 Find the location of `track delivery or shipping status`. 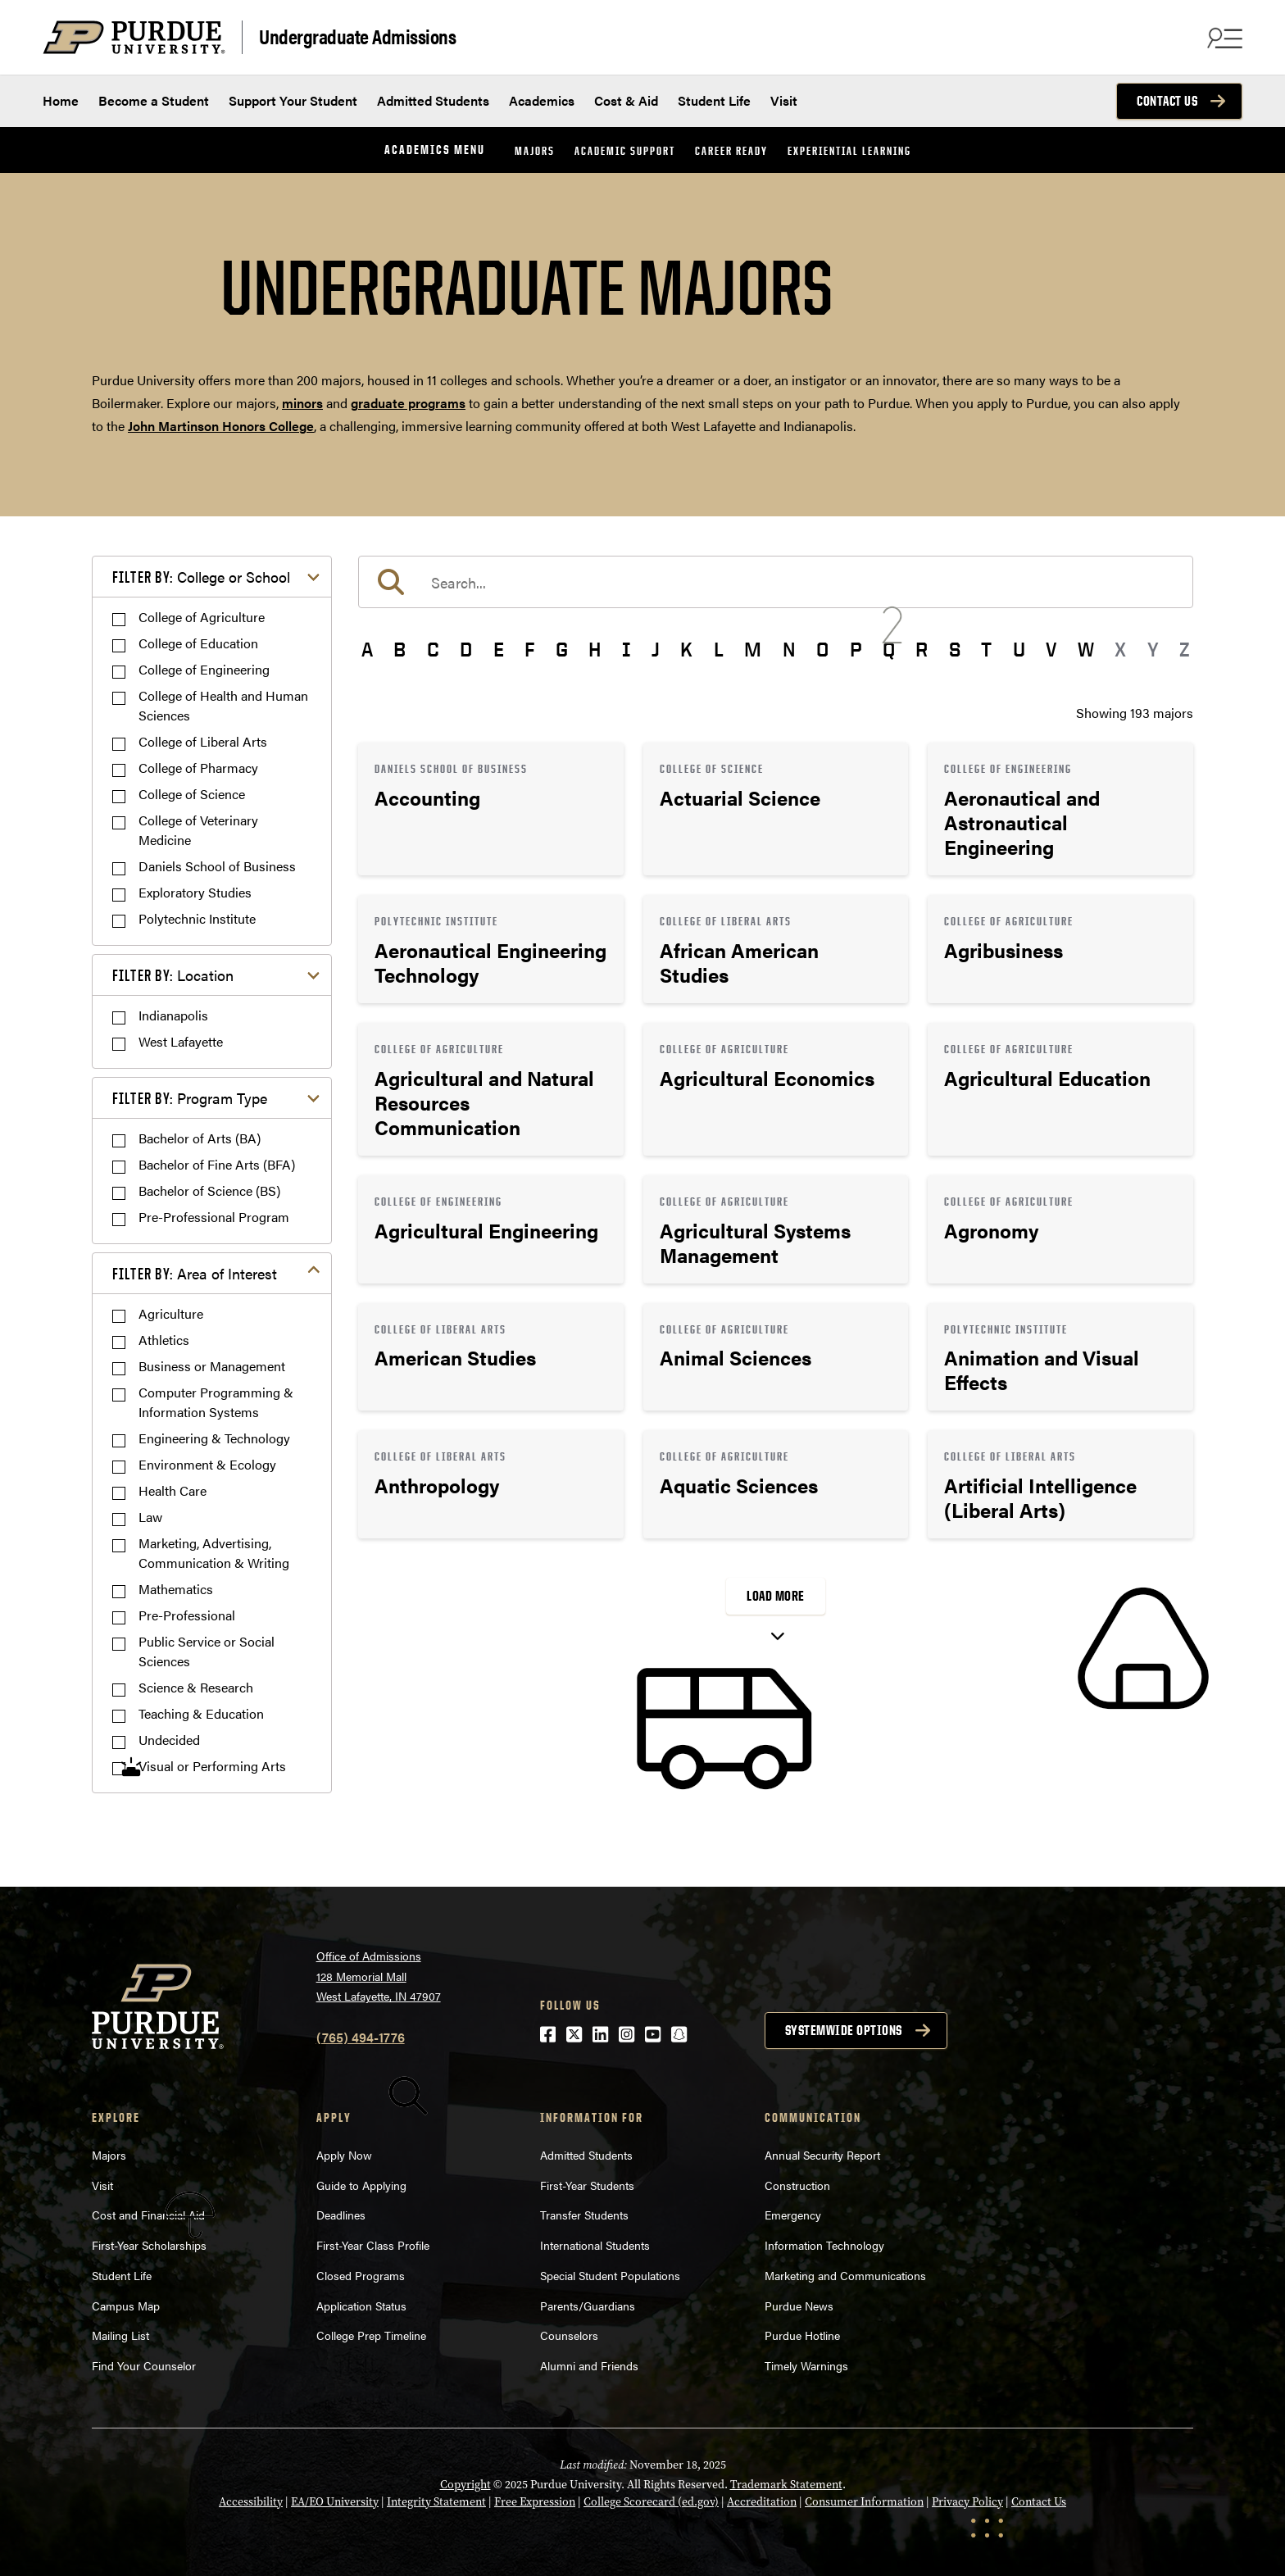

track delivery or shipping status is located at coordinates (718, 1725).